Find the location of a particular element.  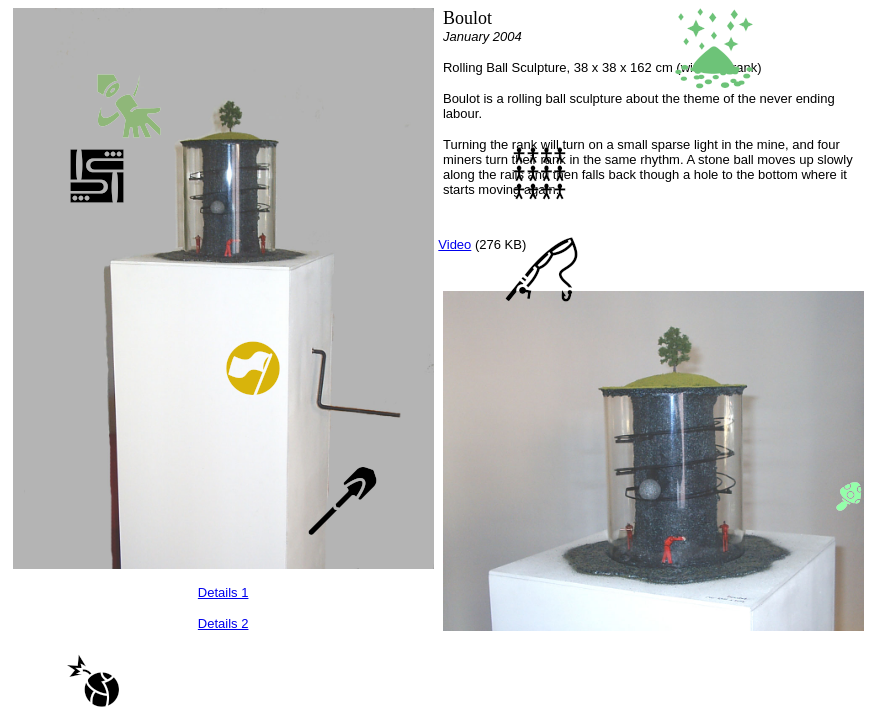

activate explosive item in game is located at coordinates (93, 681).